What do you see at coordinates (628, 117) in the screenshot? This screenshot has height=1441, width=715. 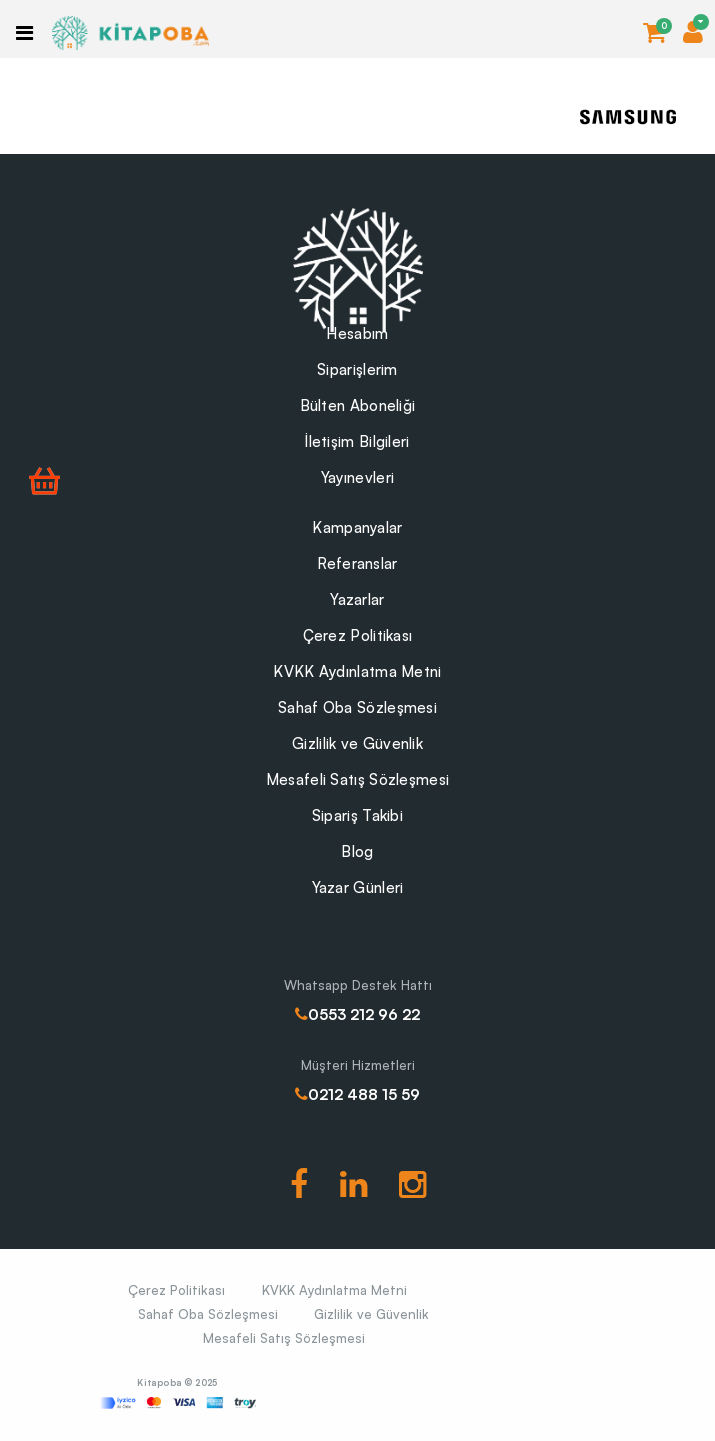 I see `Samsung brand logo` at bounding box center [628, 117].